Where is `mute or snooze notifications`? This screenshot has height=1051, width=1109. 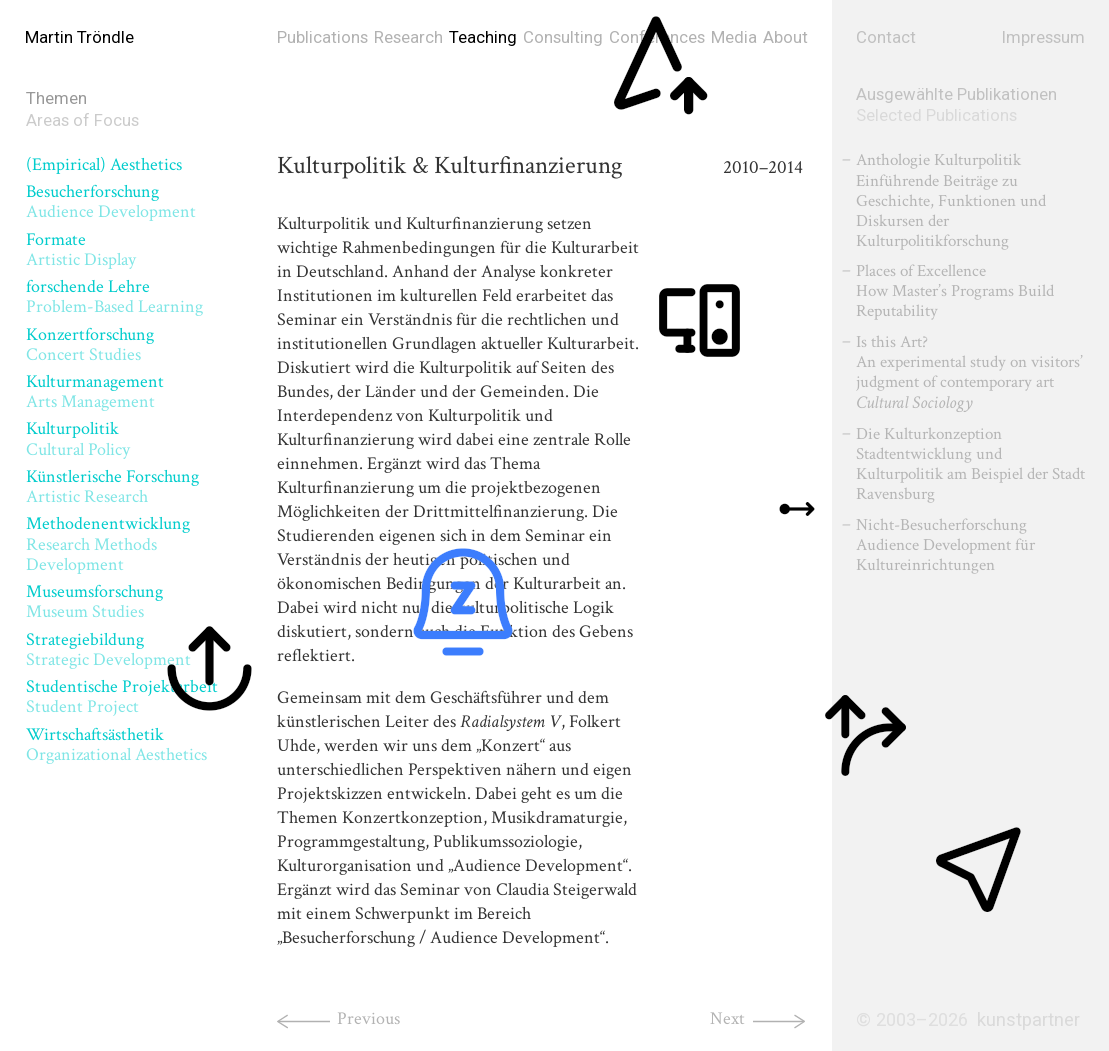 mute or snooze notifications is located at coordinates (463, 602).